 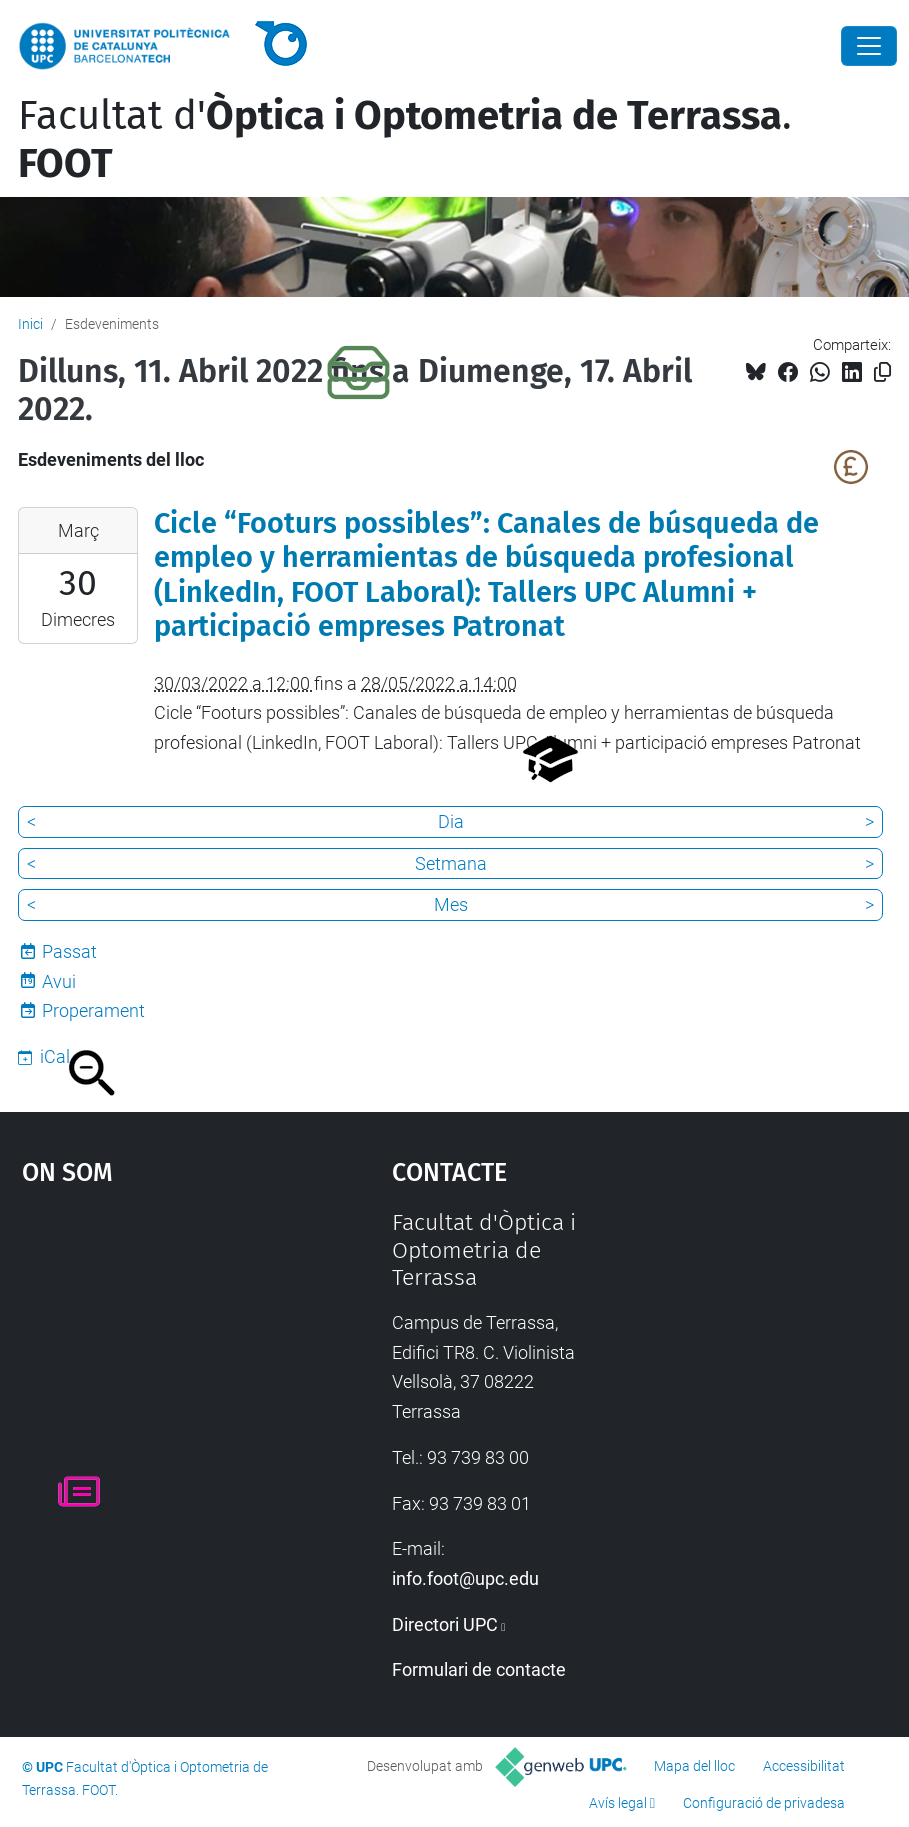 What do you see at coordinates (358, 372) in the screenshot?
I see `view all inboxes` at bounding box center [358, 372].